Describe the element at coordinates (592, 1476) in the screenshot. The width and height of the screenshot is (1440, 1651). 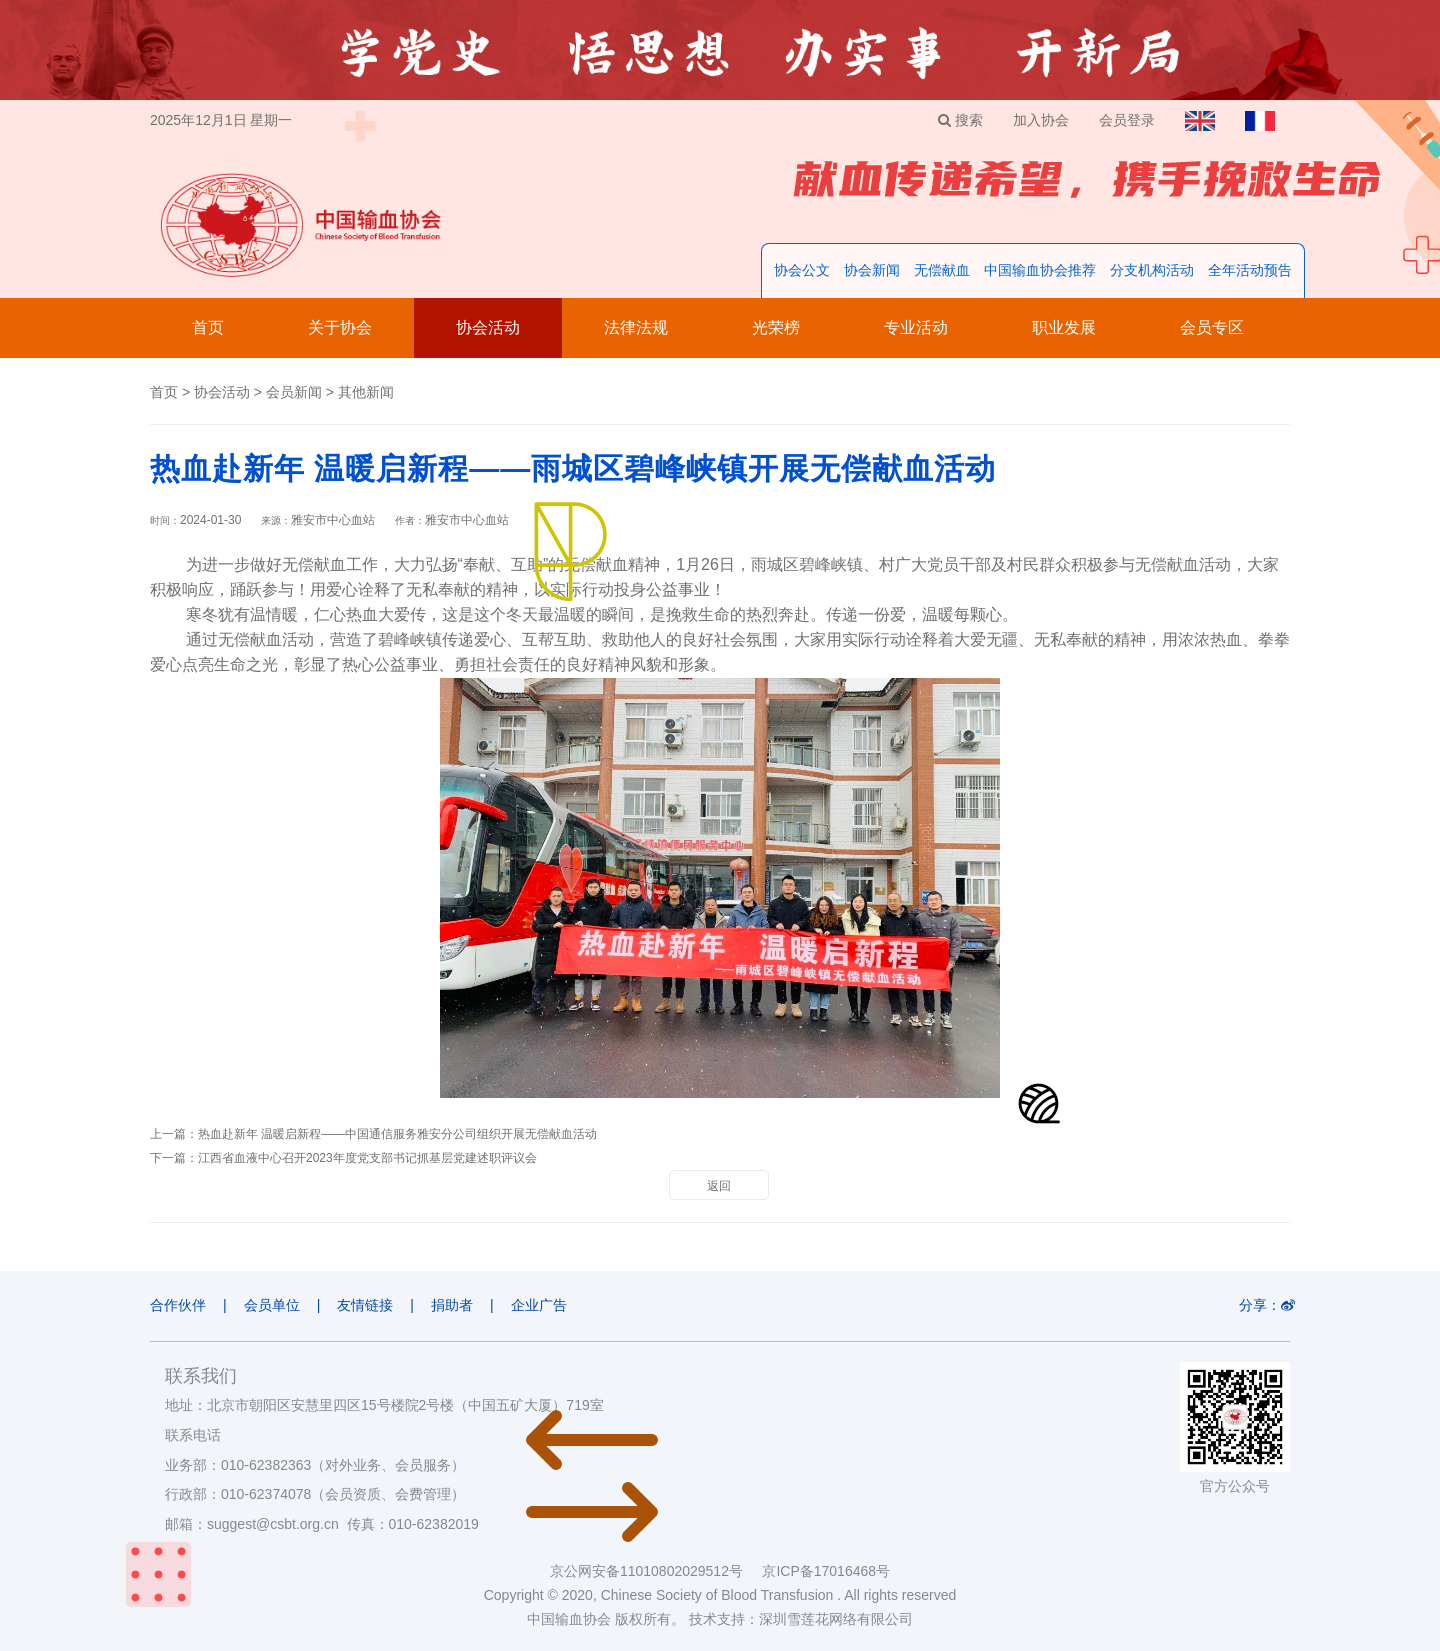
I see `swap or exchange items` at that location.